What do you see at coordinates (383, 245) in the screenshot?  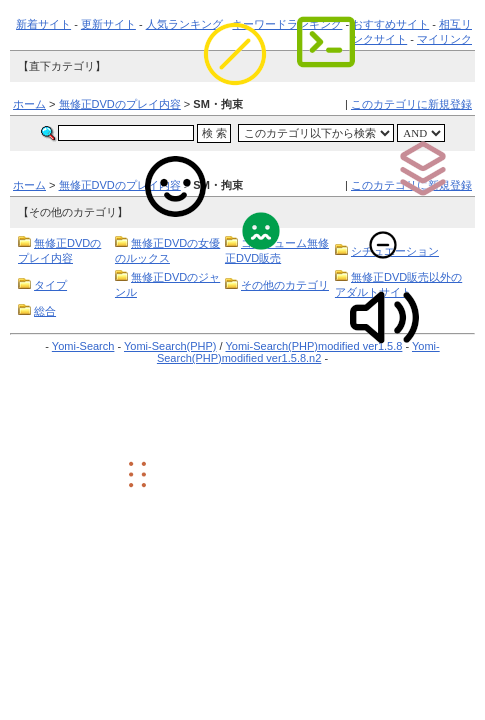 I see `remove an item from a list` at bounding box center [383, 245].